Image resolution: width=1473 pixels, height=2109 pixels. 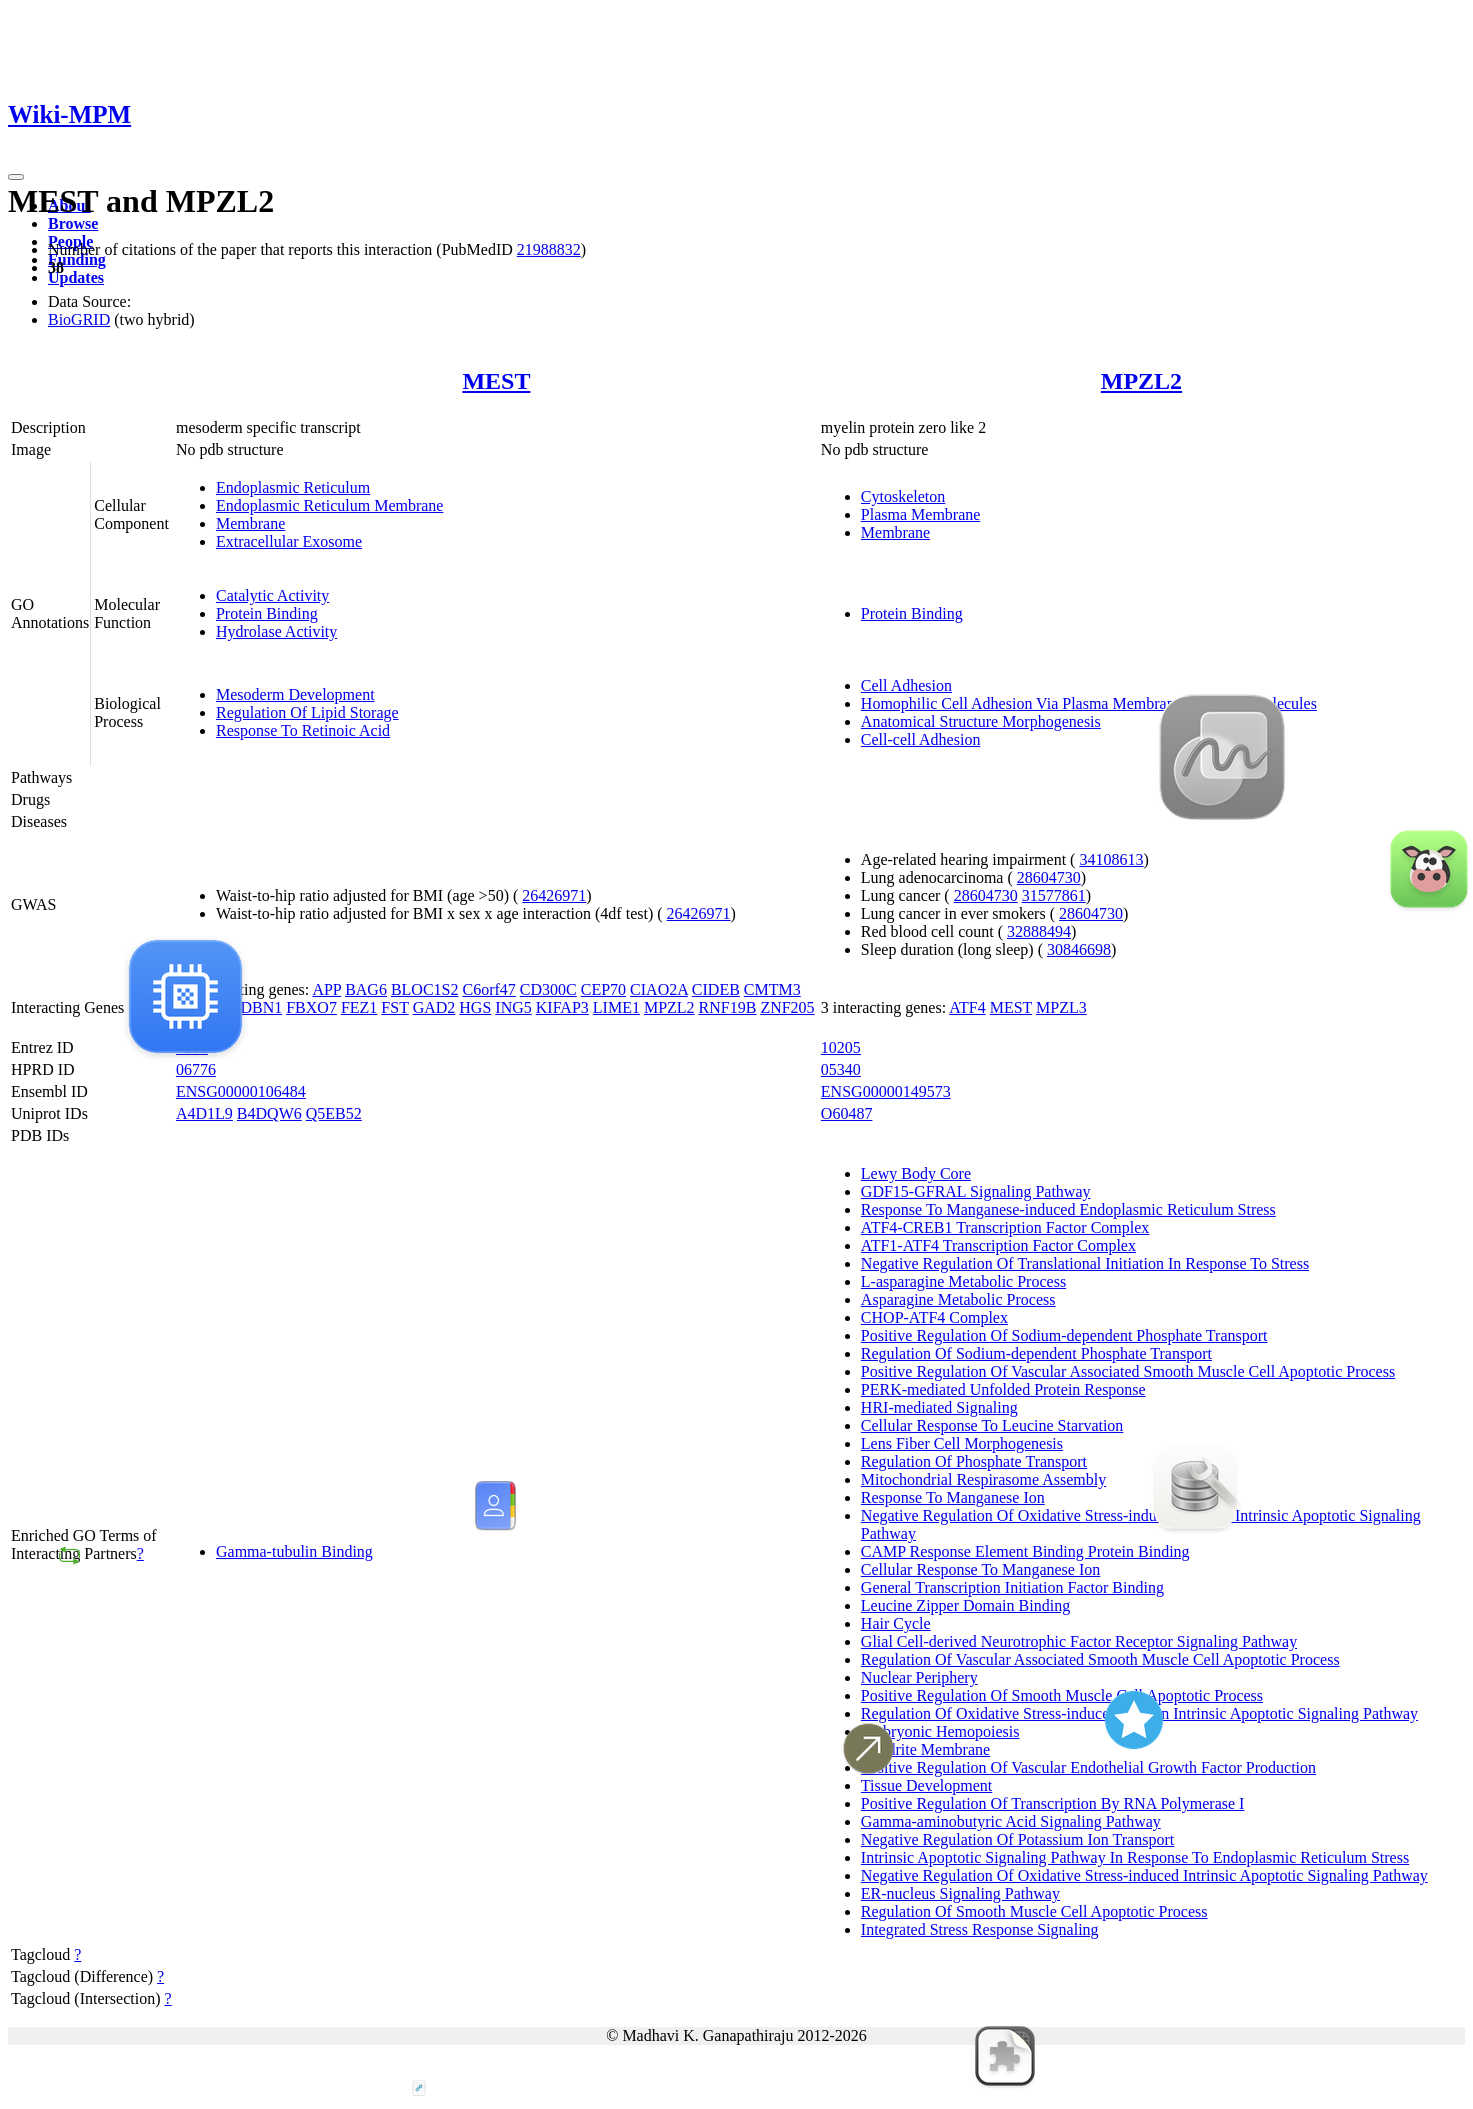 What do you see at coordinates (868, 1748) in the screenshot?
I see `indicates a symbolic link or shortcut to another file` at bounding box center [868, 1748].